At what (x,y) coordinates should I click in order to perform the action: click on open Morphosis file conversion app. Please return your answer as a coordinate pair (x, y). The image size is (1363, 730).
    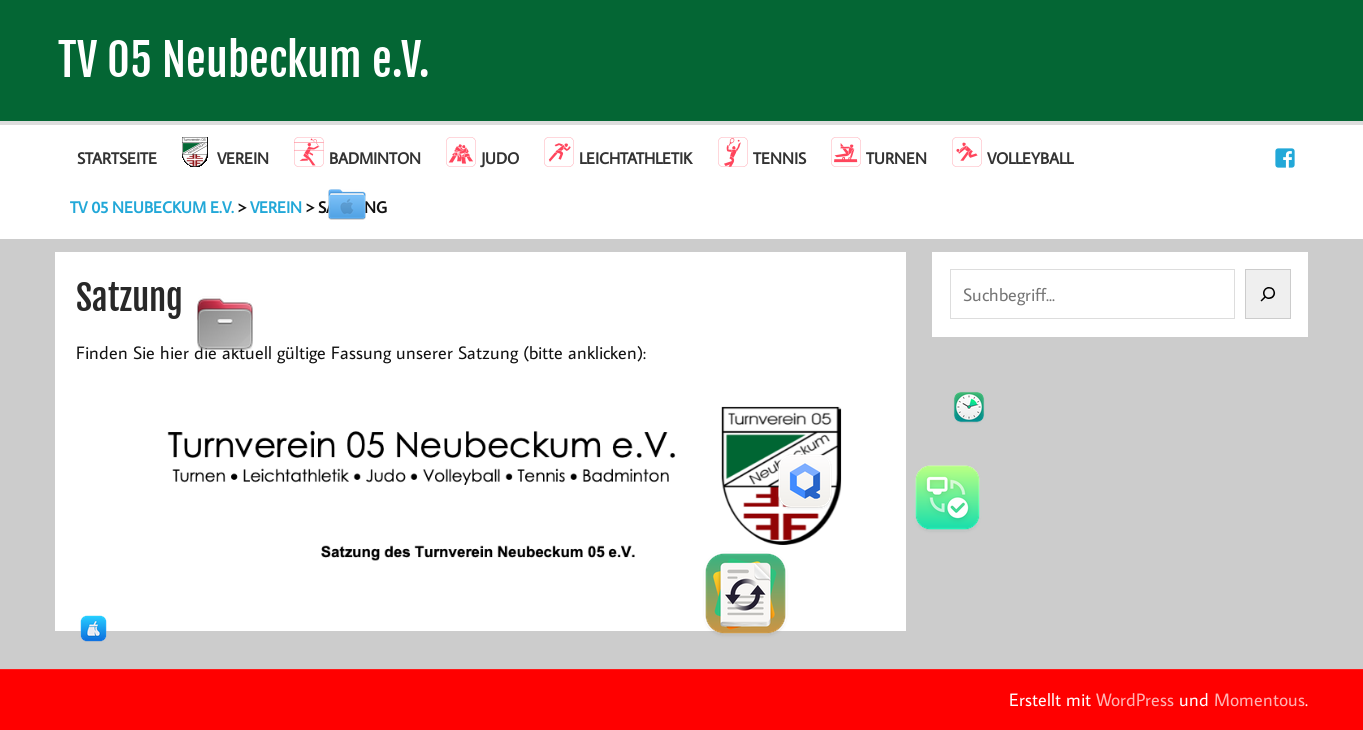
    Looking at the image, I should click on (745, 593).